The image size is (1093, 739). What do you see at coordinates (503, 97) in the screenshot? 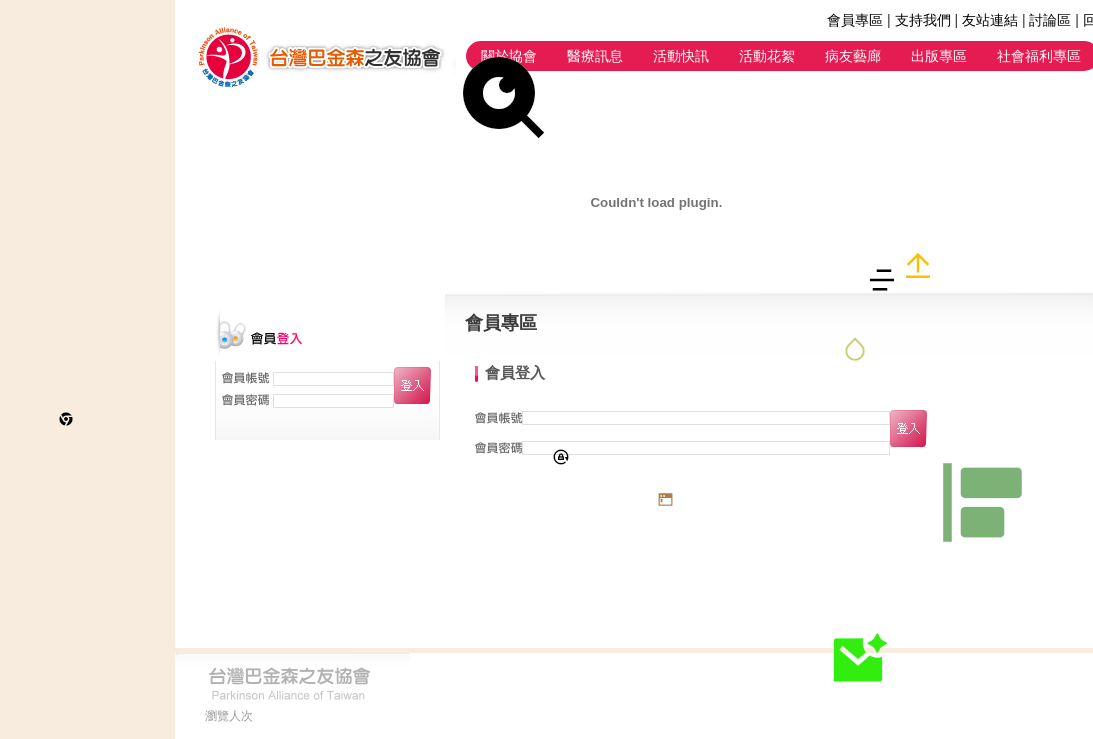
I see `search with visual recognition` at bounding box center [503, 97].